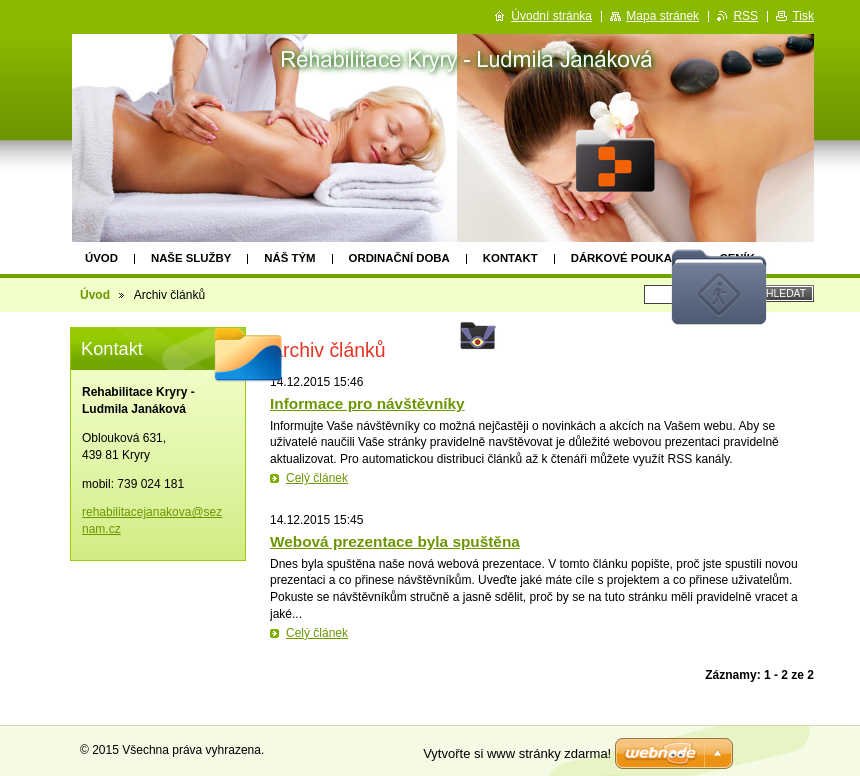 The height and width of the screenshot is (776, 860). What do you see at coordinates (615, 163) in the screenshot?
I see `open replit project folder` at bounding box center [615, 163].